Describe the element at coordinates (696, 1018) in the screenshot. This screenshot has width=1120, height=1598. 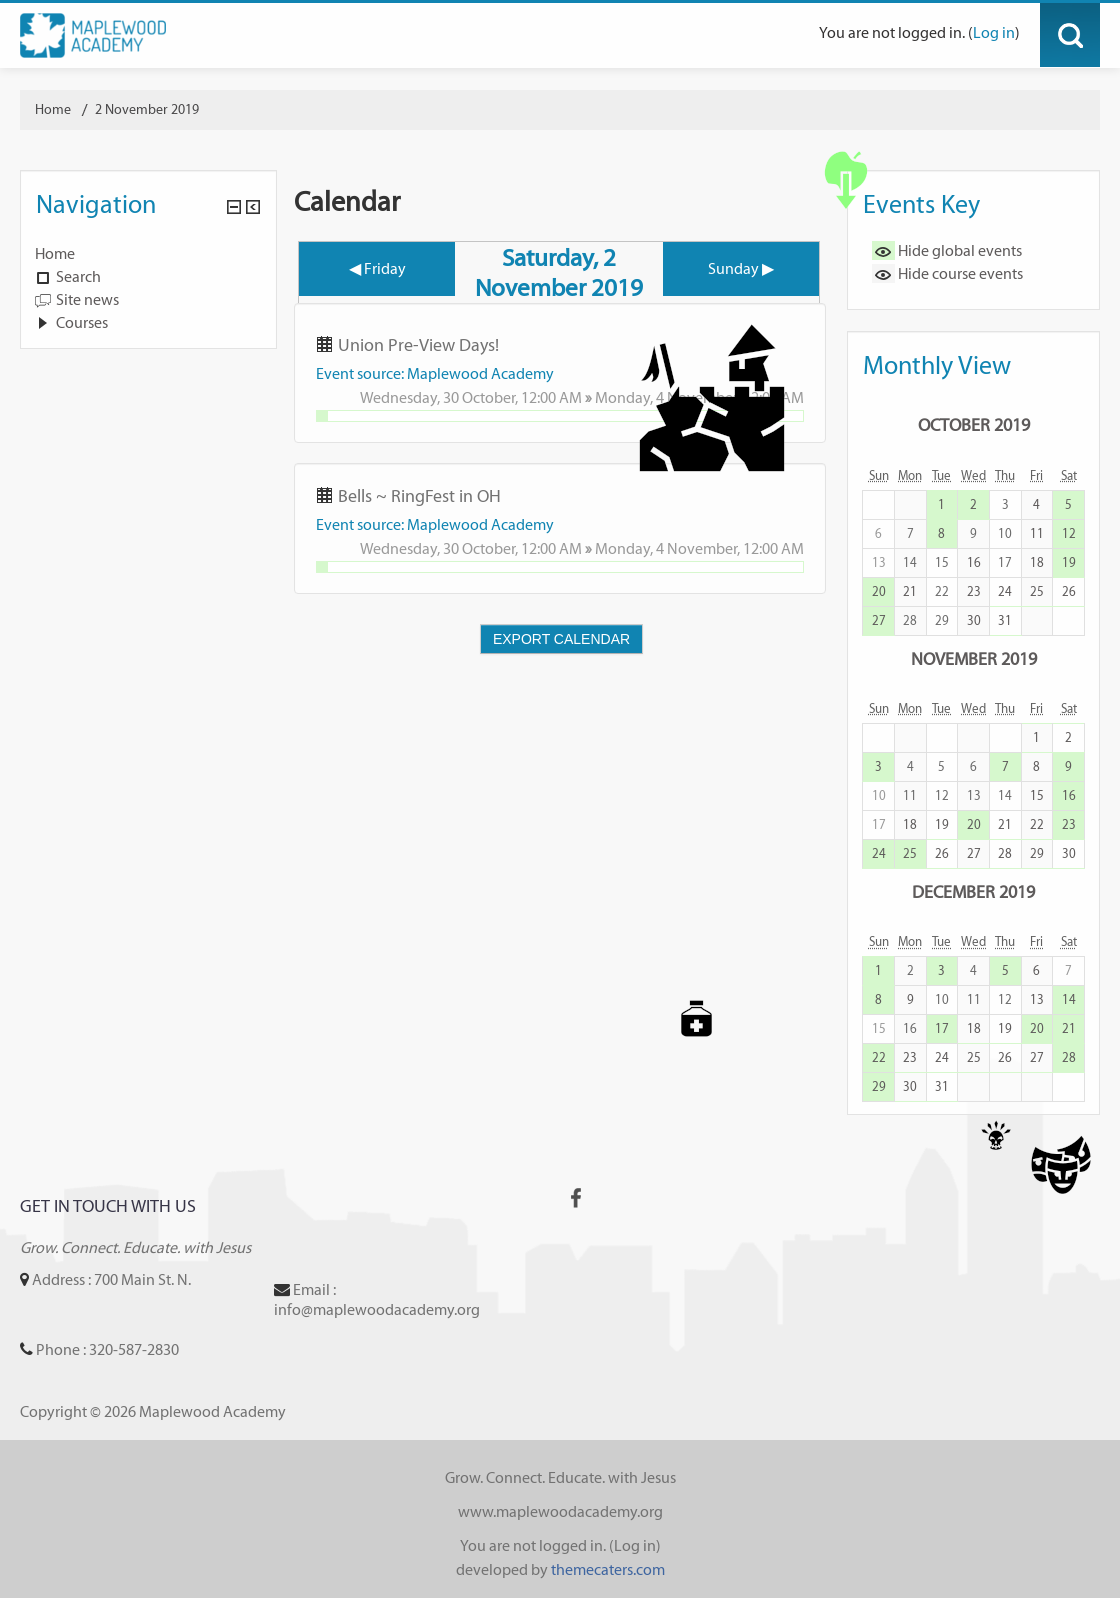
I see `access health or healing items` at that location.